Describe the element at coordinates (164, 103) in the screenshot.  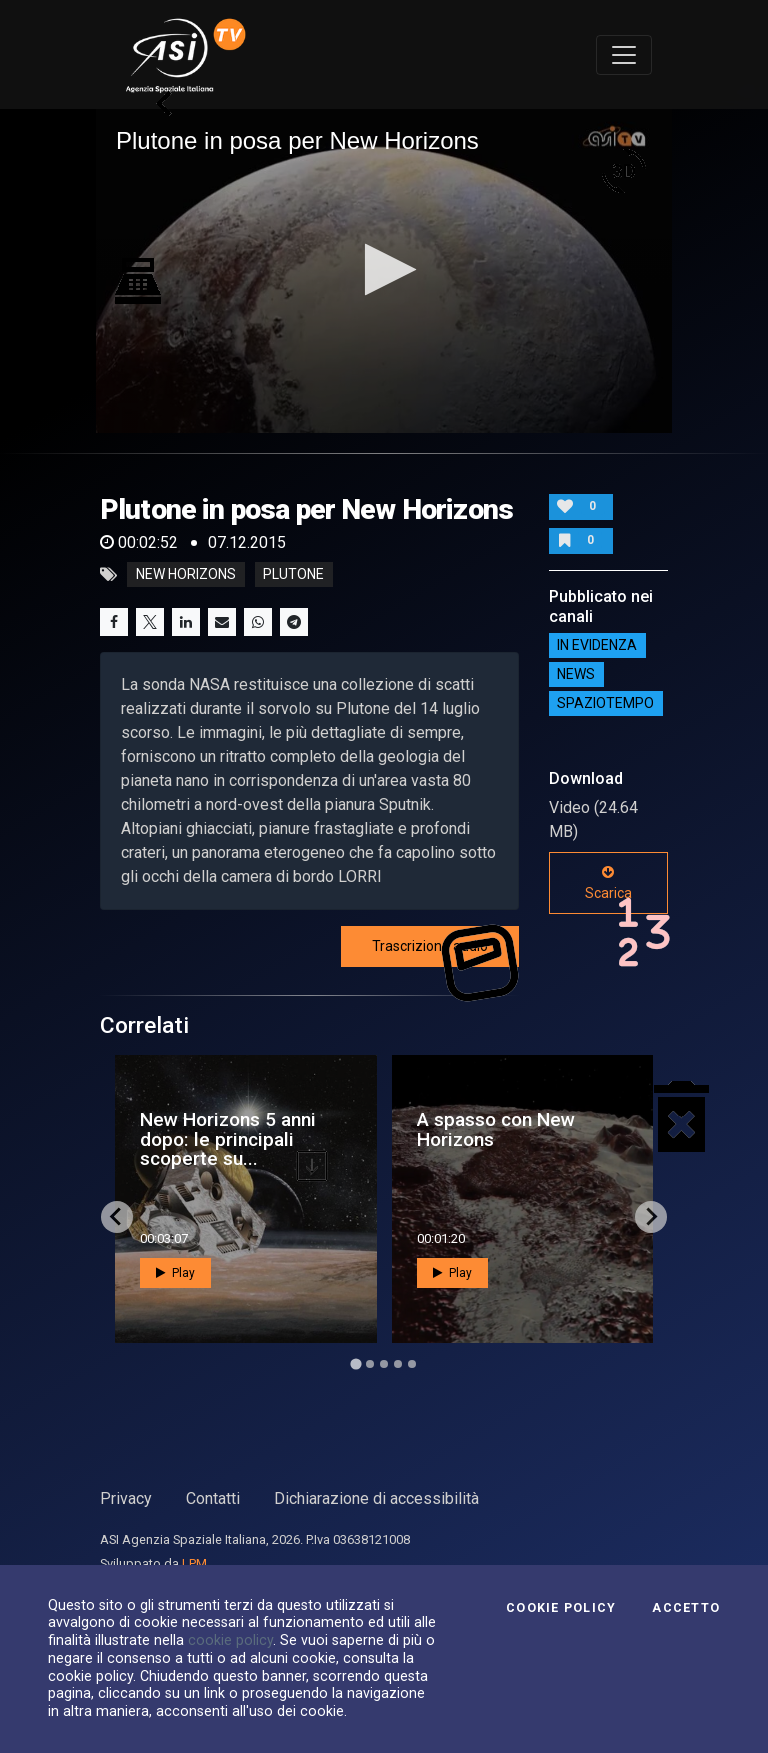
I see `go back to the previous screen` at that location.